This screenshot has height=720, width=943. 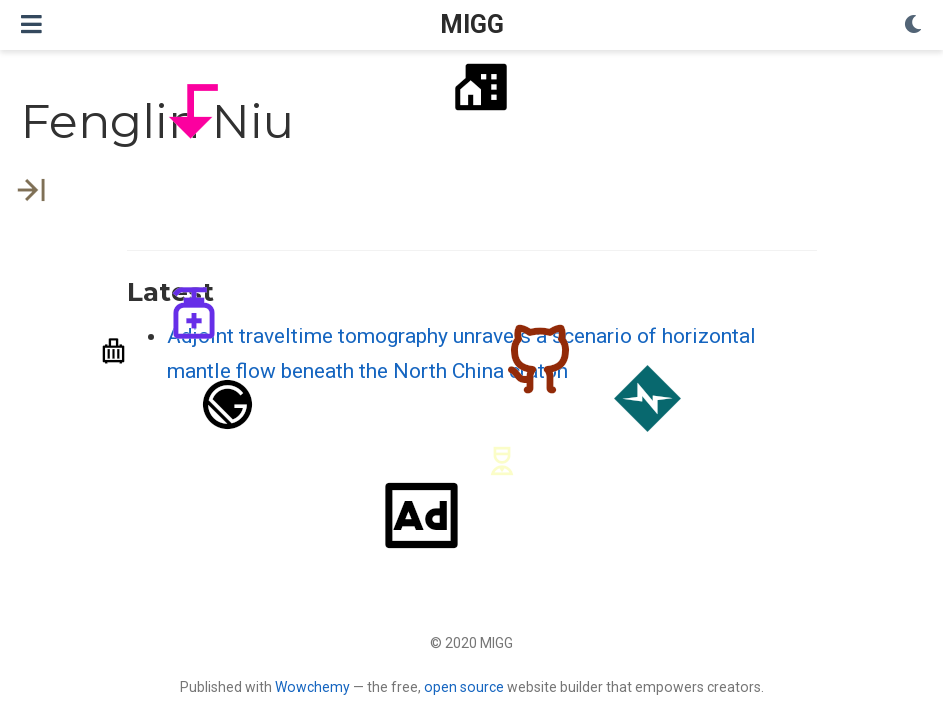 What do you see at coordinates (647, 398) in the screenshot?
I see `normalize.css library logo` at bounding box center [647, 398].